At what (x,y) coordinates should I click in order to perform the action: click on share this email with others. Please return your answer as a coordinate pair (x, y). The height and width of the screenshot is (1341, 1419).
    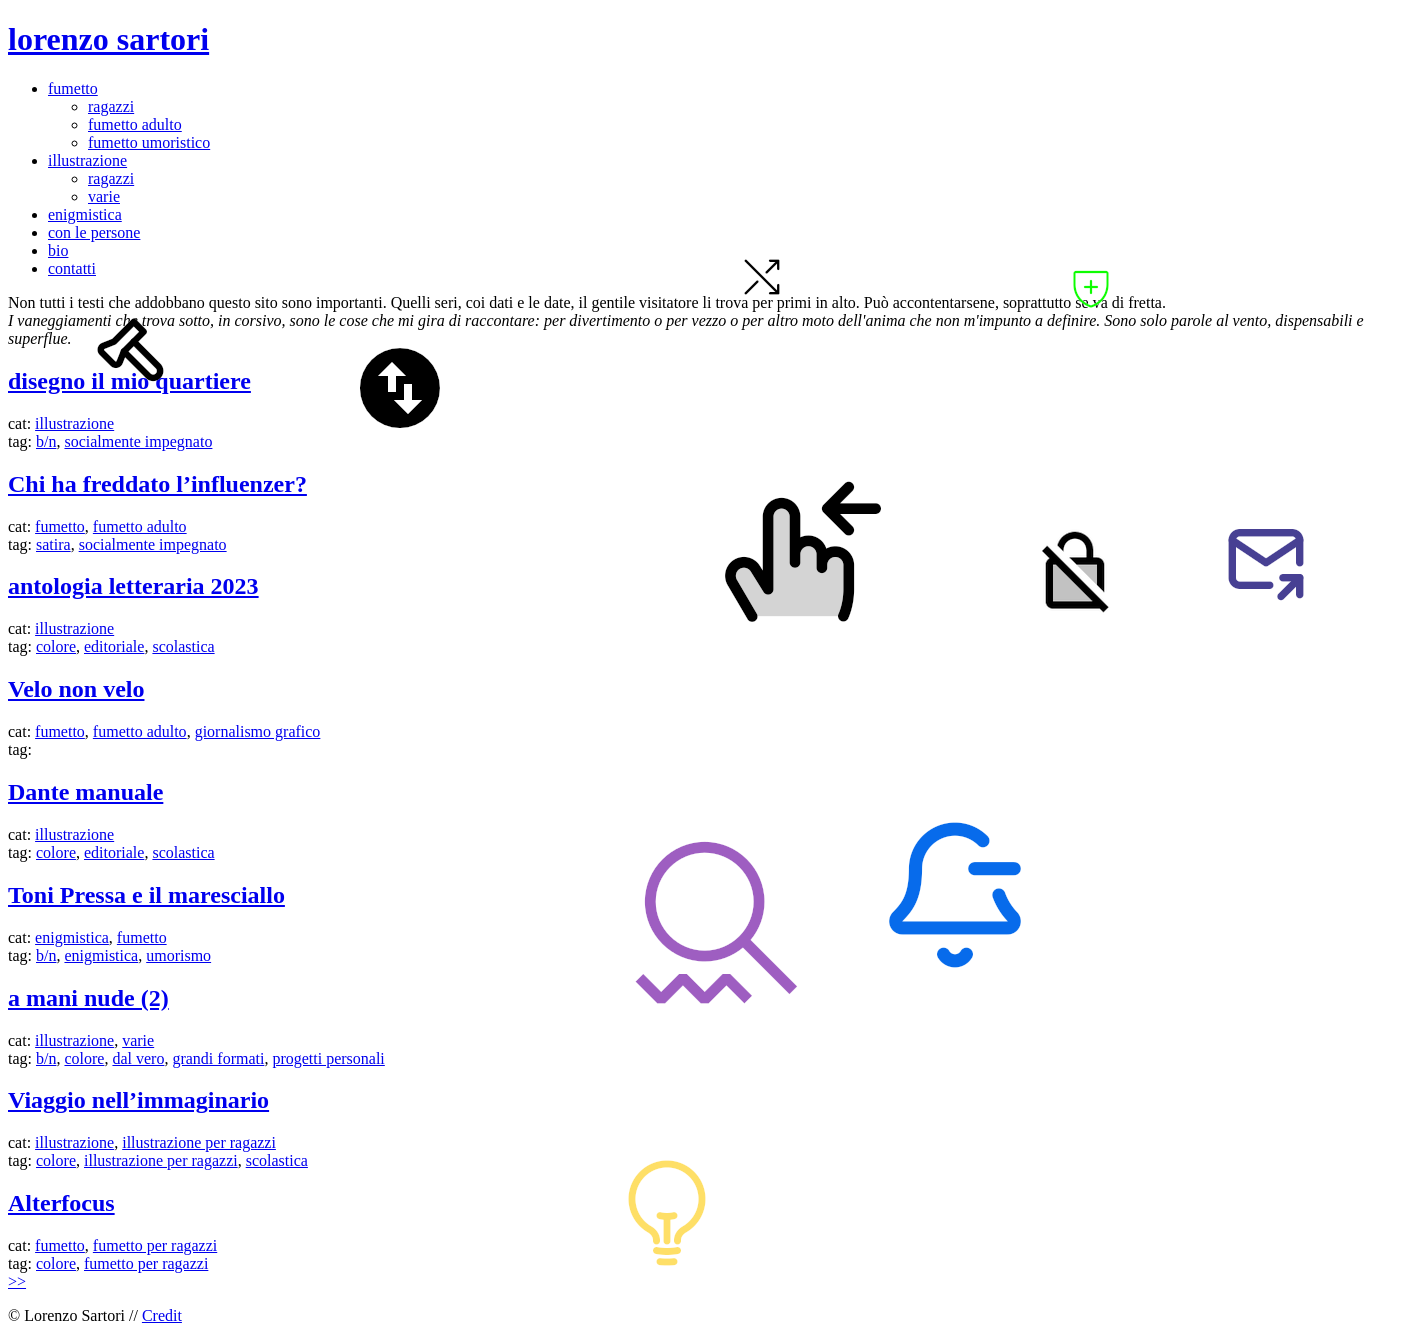
    Looking at the image, I should click on (1266, 559).